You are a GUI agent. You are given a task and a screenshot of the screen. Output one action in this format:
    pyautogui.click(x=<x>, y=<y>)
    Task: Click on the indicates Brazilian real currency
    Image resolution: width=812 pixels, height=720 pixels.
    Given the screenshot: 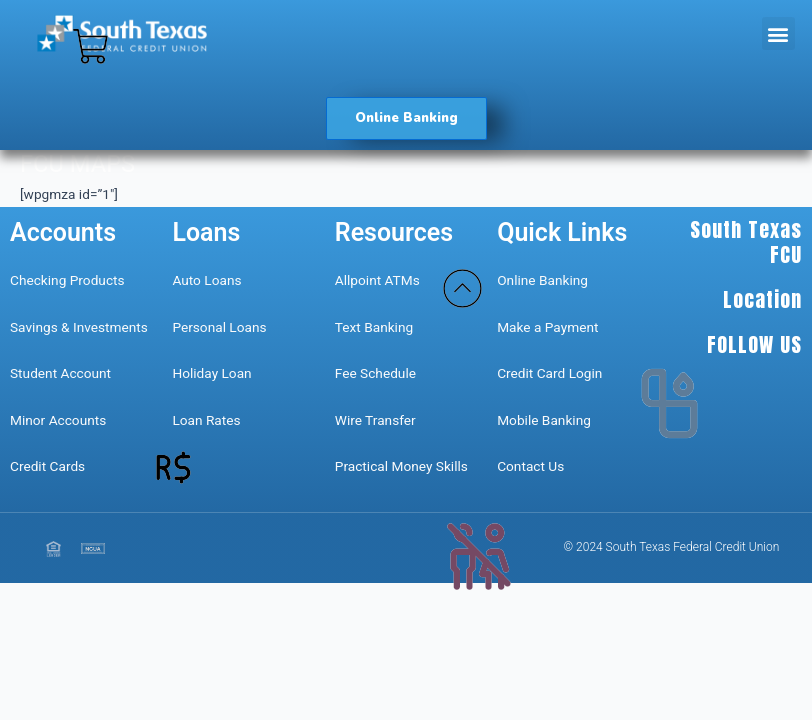 What is the action you would take?
    pyautogui.click(x=172, y=467)
    